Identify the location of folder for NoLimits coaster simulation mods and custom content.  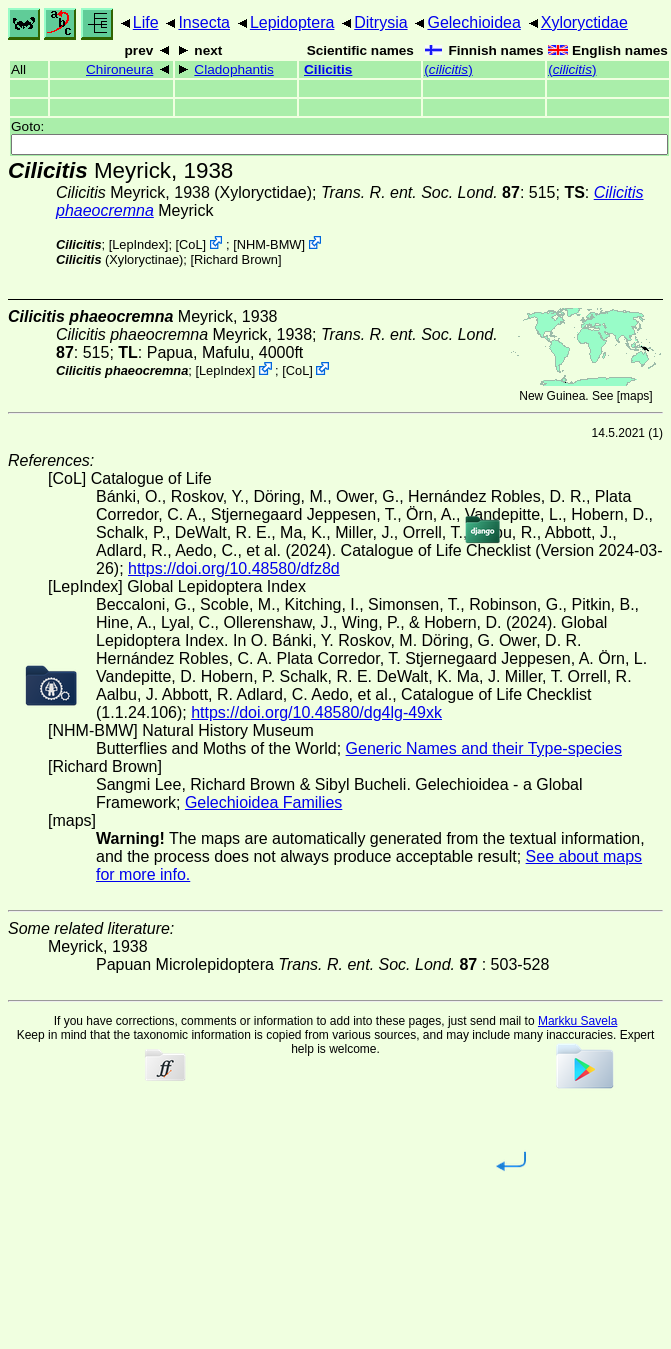
(51, 687).